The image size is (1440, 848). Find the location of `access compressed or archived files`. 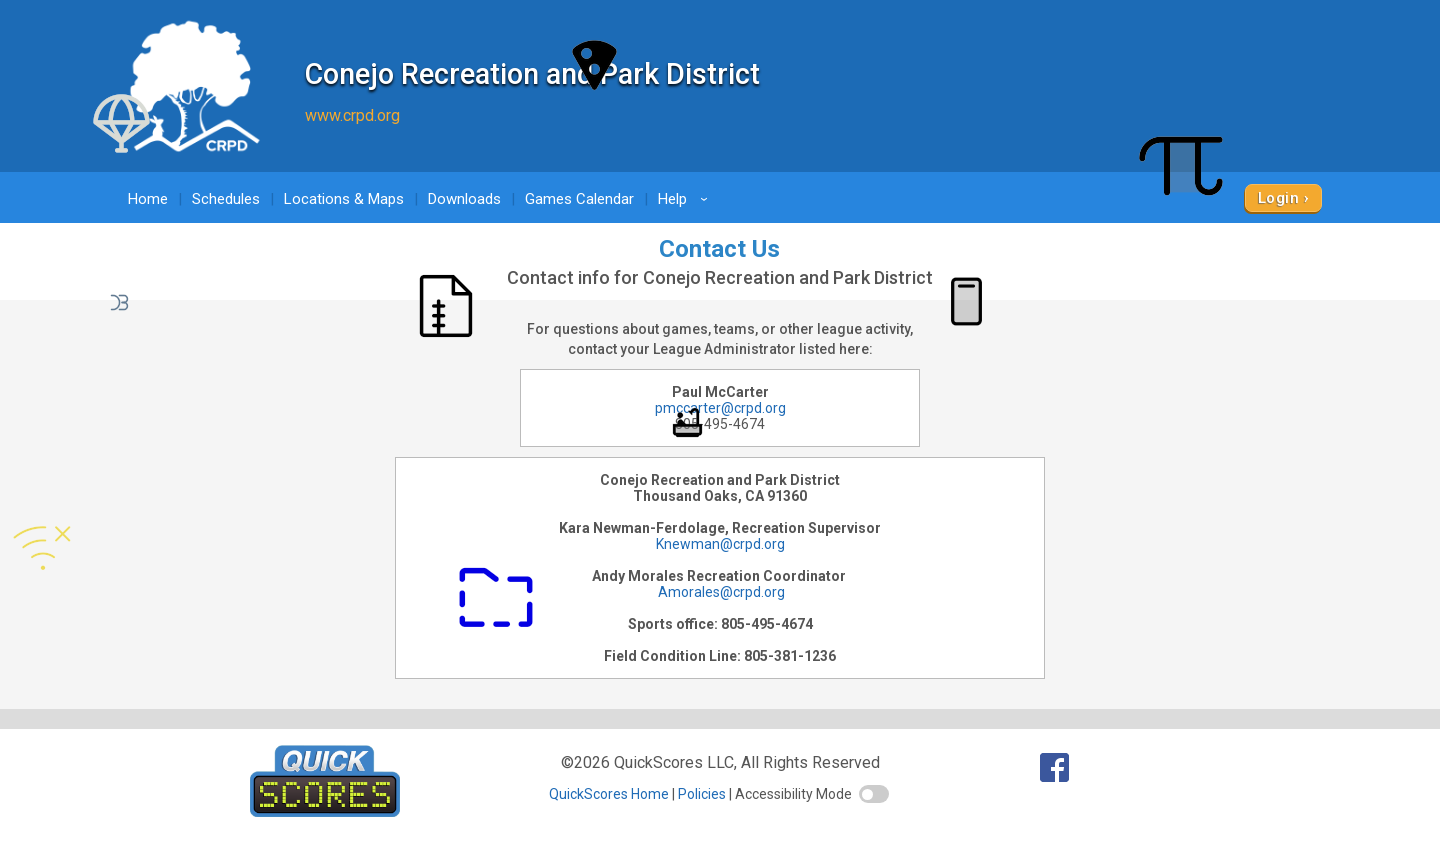

access compressed or archived files is located at coordinates (446, 306).